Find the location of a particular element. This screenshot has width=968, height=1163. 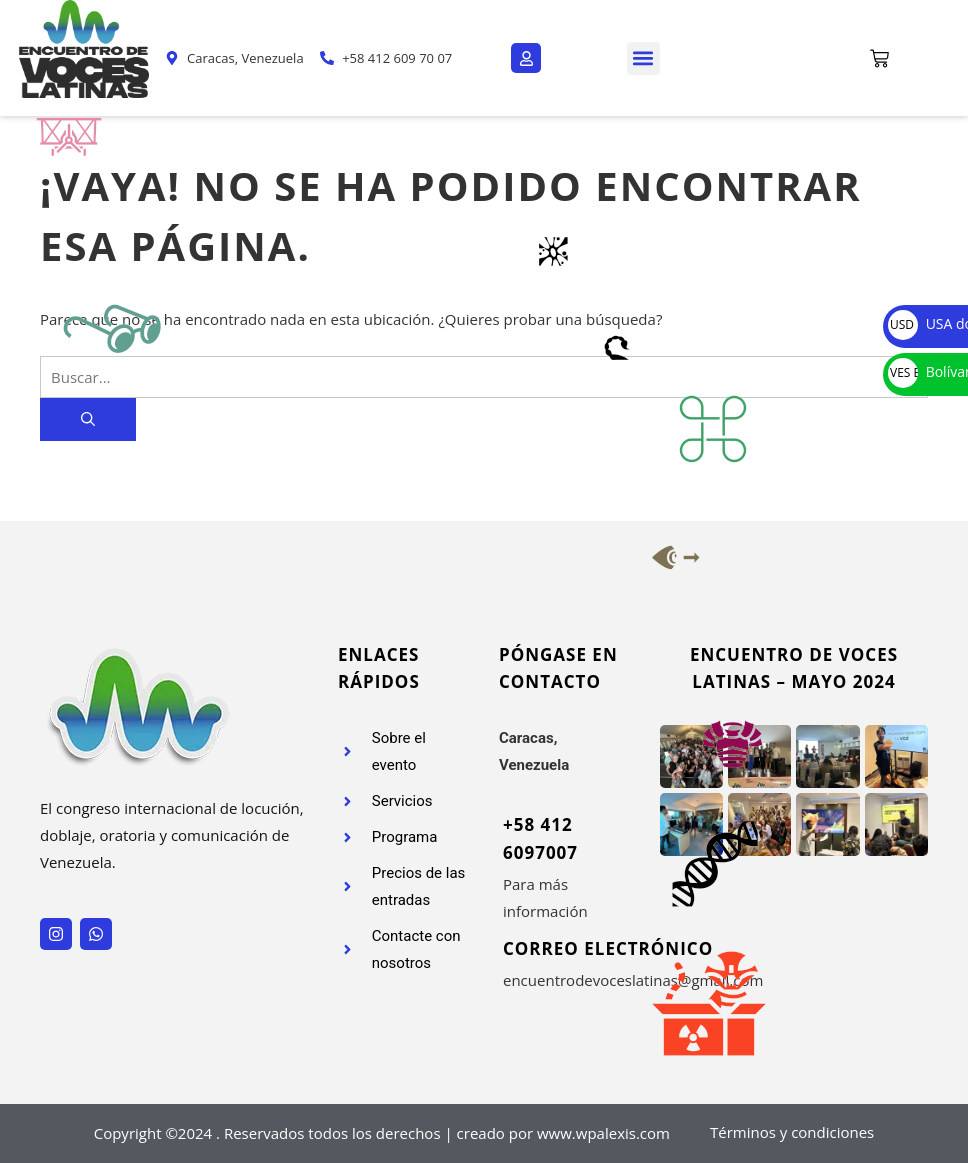

look at or focus on a target object is located at coordinates (676, 557).